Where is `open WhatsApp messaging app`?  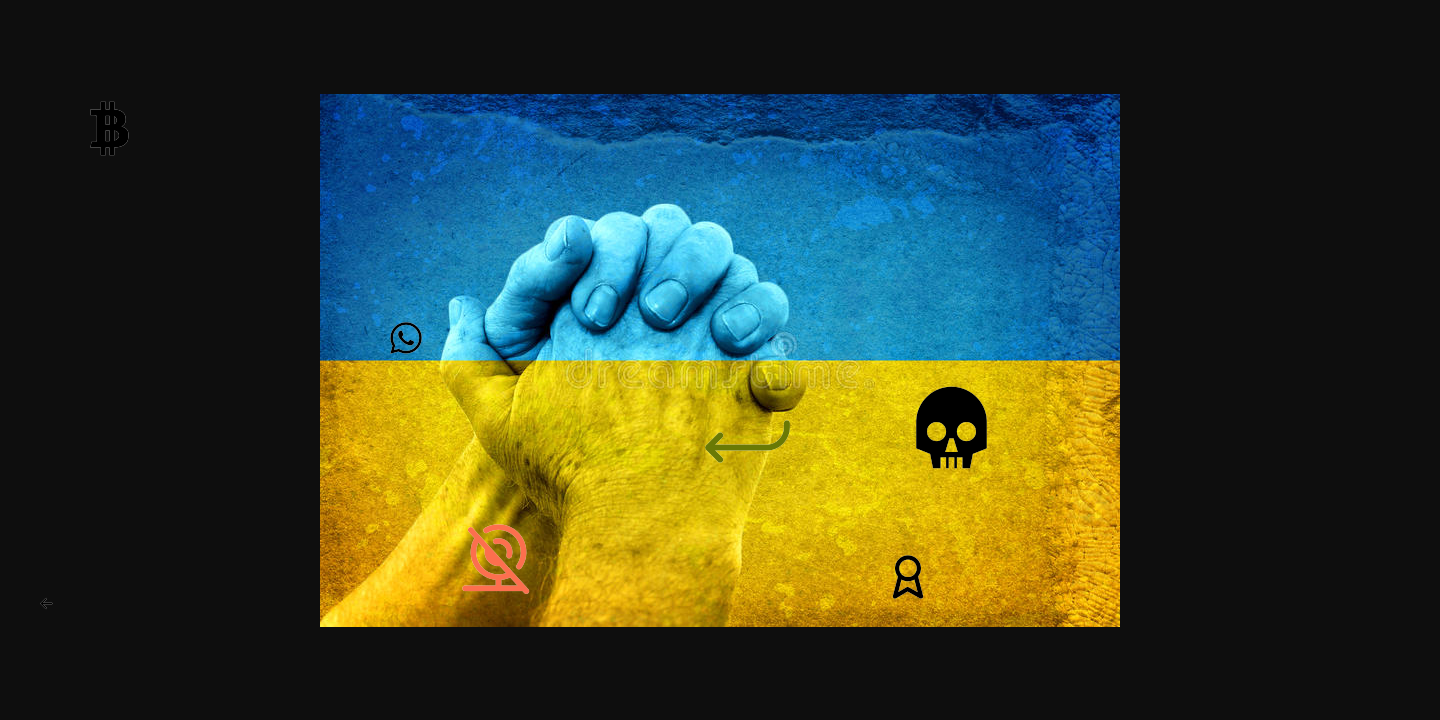 open WhatsApp messaging app is located at coordinates (406, 338).